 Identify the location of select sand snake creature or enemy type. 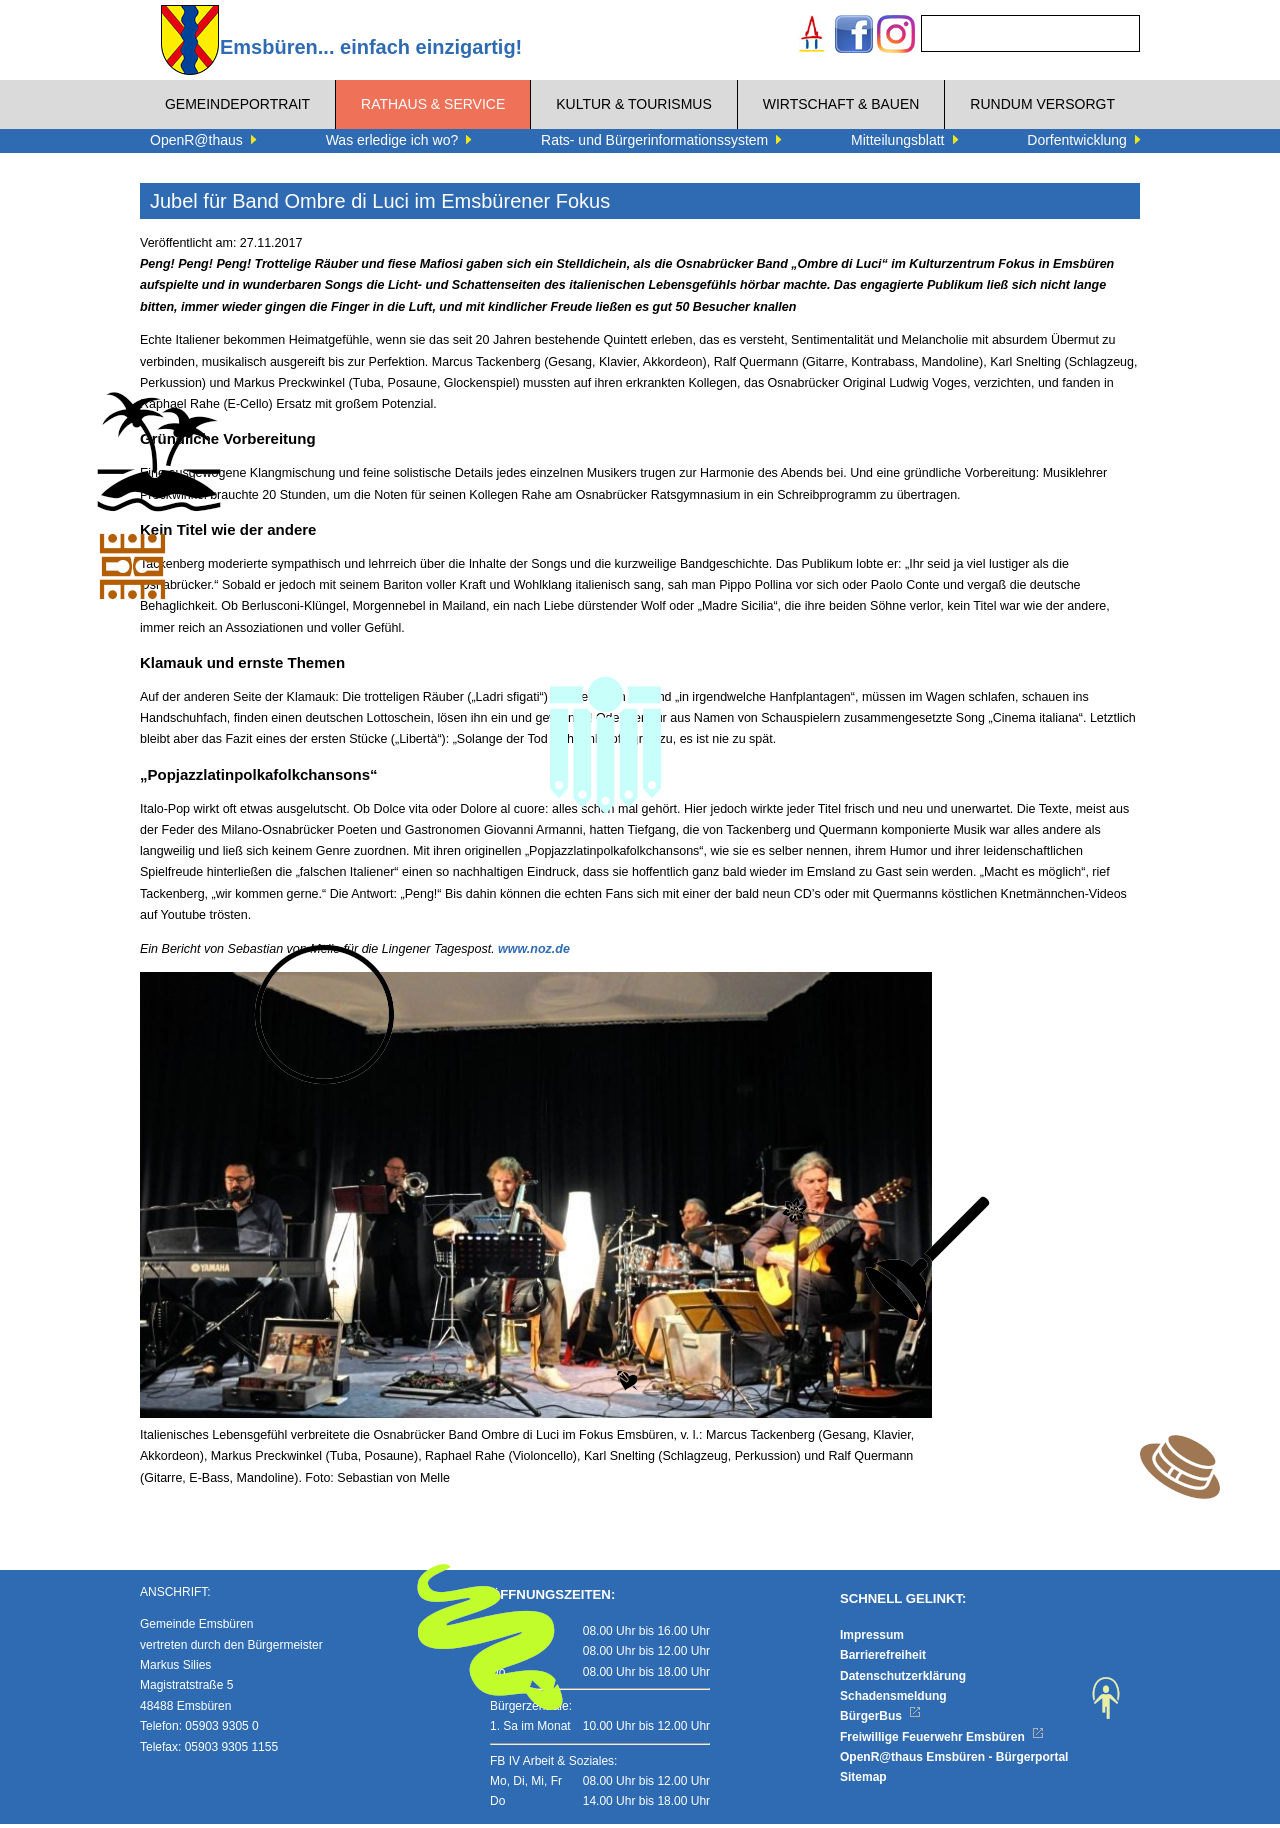
(490, 1637).